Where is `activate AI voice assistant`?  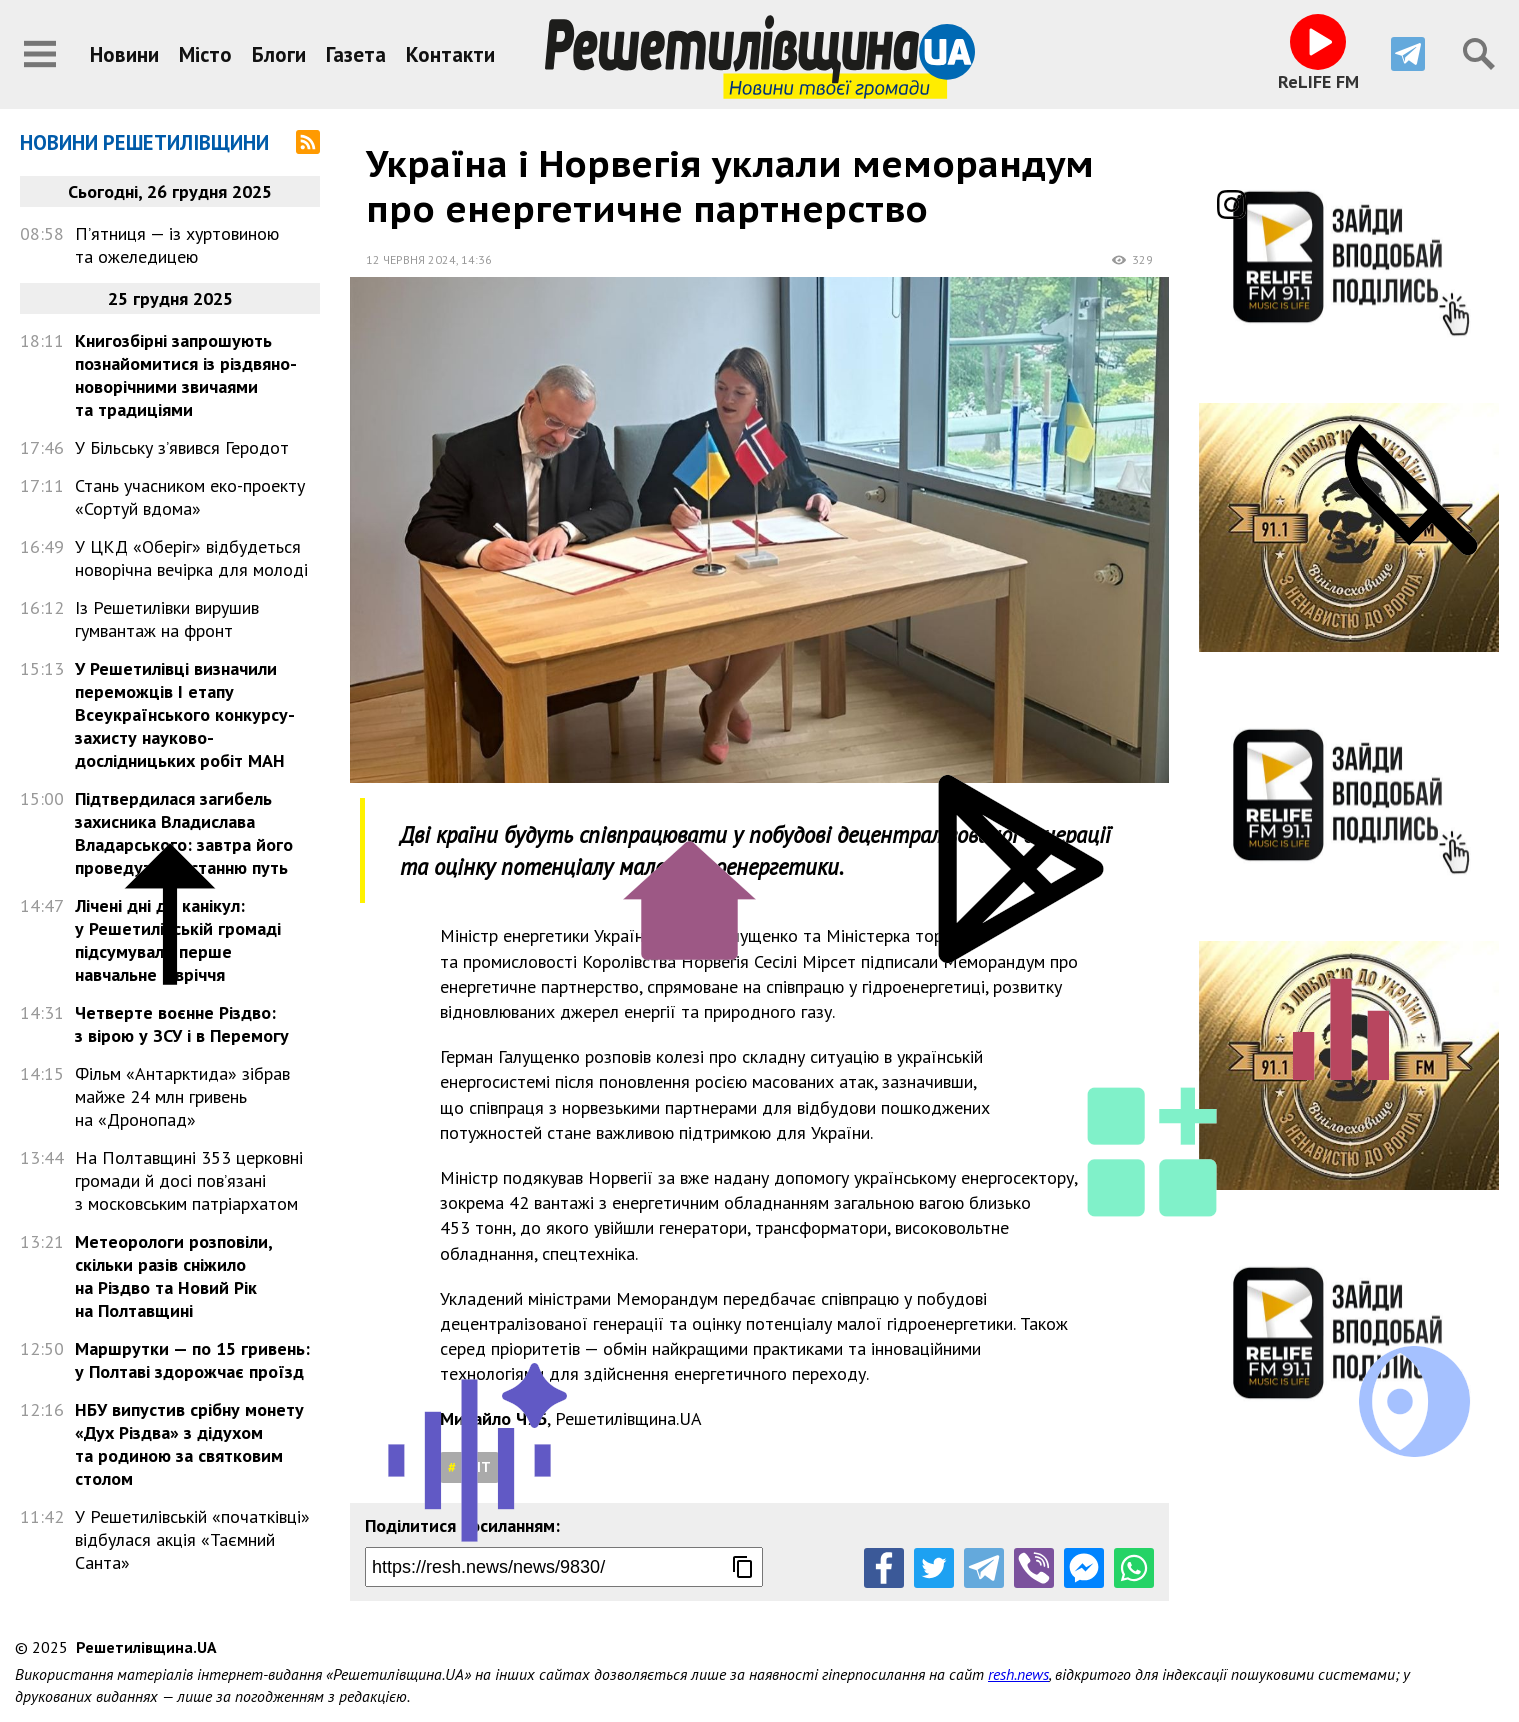 activate AI voice assistant is located at coordinates (469, 1460).